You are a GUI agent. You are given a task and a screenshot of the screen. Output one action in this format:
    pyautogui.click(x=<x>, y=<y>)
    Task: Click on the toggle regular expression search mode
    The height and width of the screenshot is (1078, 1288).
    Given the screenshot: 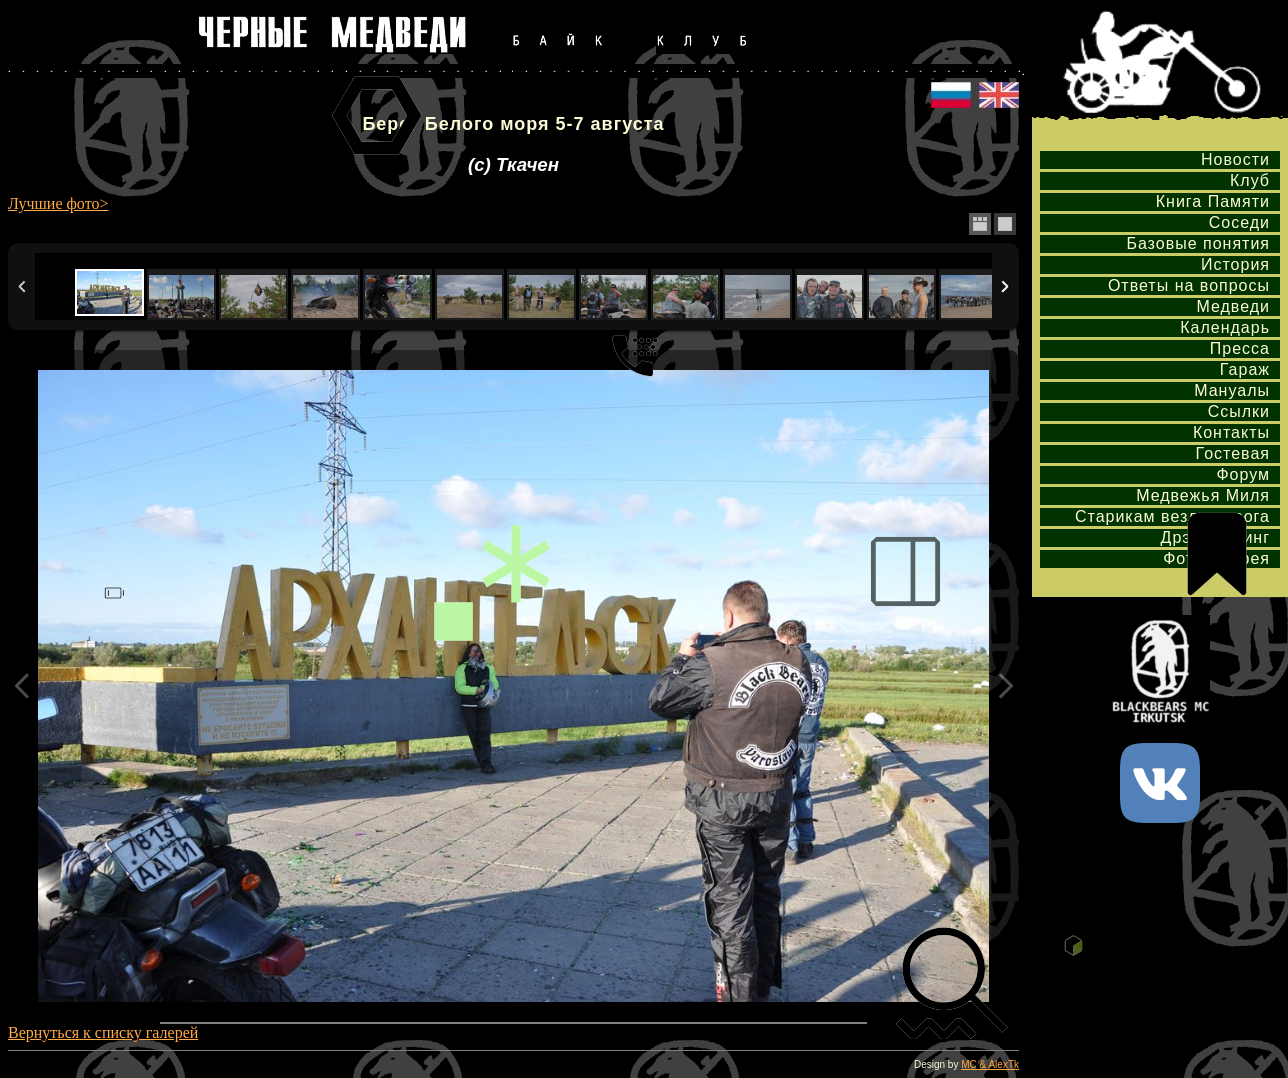 What is the action you would take?
    pyautogui.click(x=492, y=583)
    